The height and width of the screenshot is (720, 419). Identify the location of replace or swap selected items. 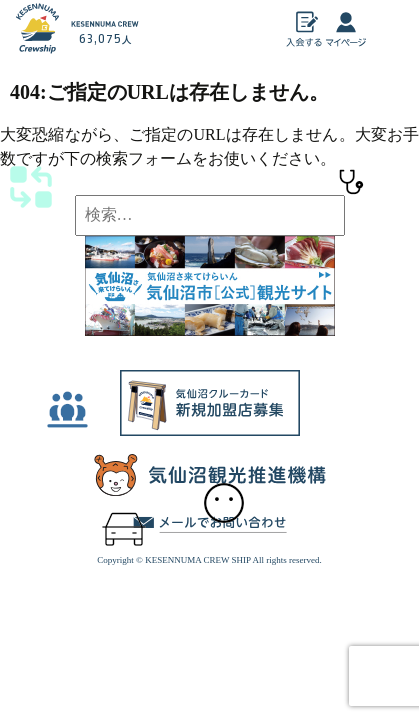
(31, 187).